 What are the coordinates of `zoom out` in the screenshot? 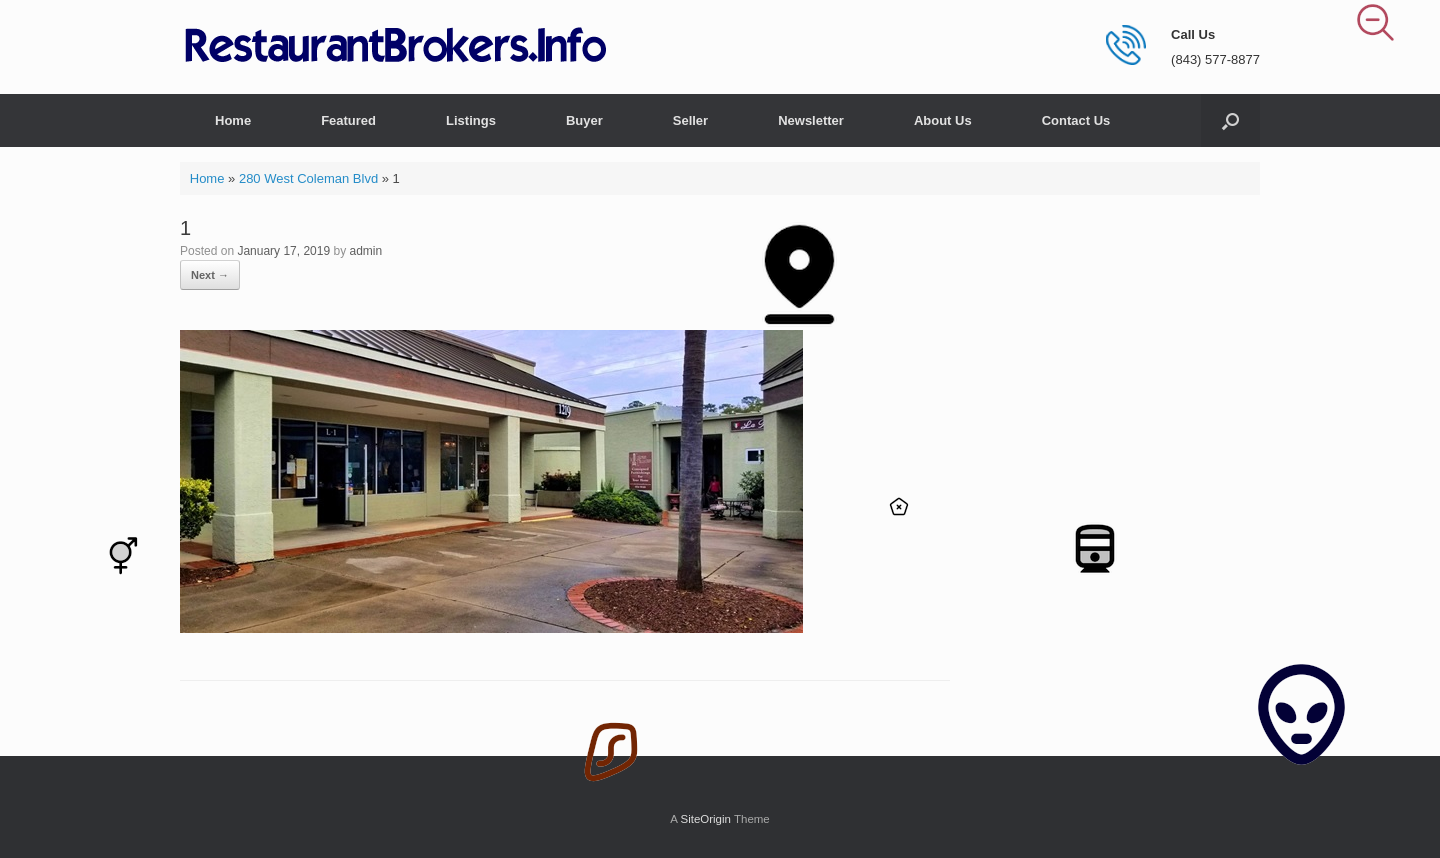 It's located at (1375, 22).